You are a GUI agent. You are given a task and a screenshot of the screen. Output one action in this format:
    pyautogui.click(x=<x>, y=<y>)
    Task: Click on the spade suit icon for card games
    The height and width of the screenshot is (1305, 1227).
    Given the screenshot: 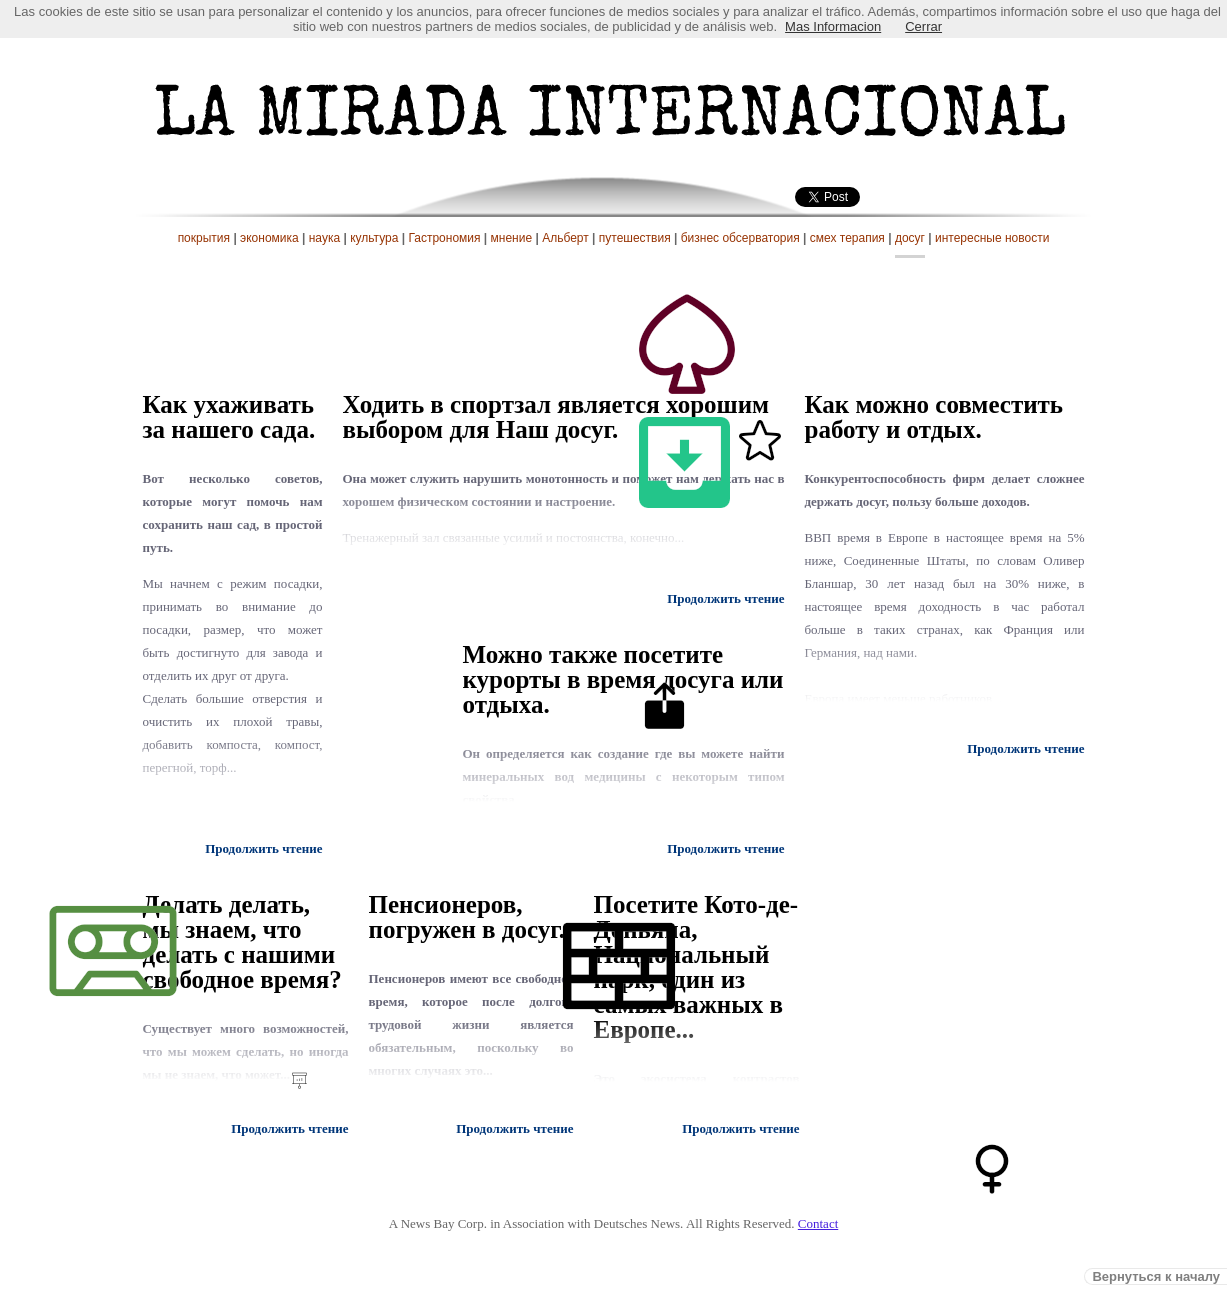 What is the action you would take?
    pyautogui.click(x=687, y=346)
    